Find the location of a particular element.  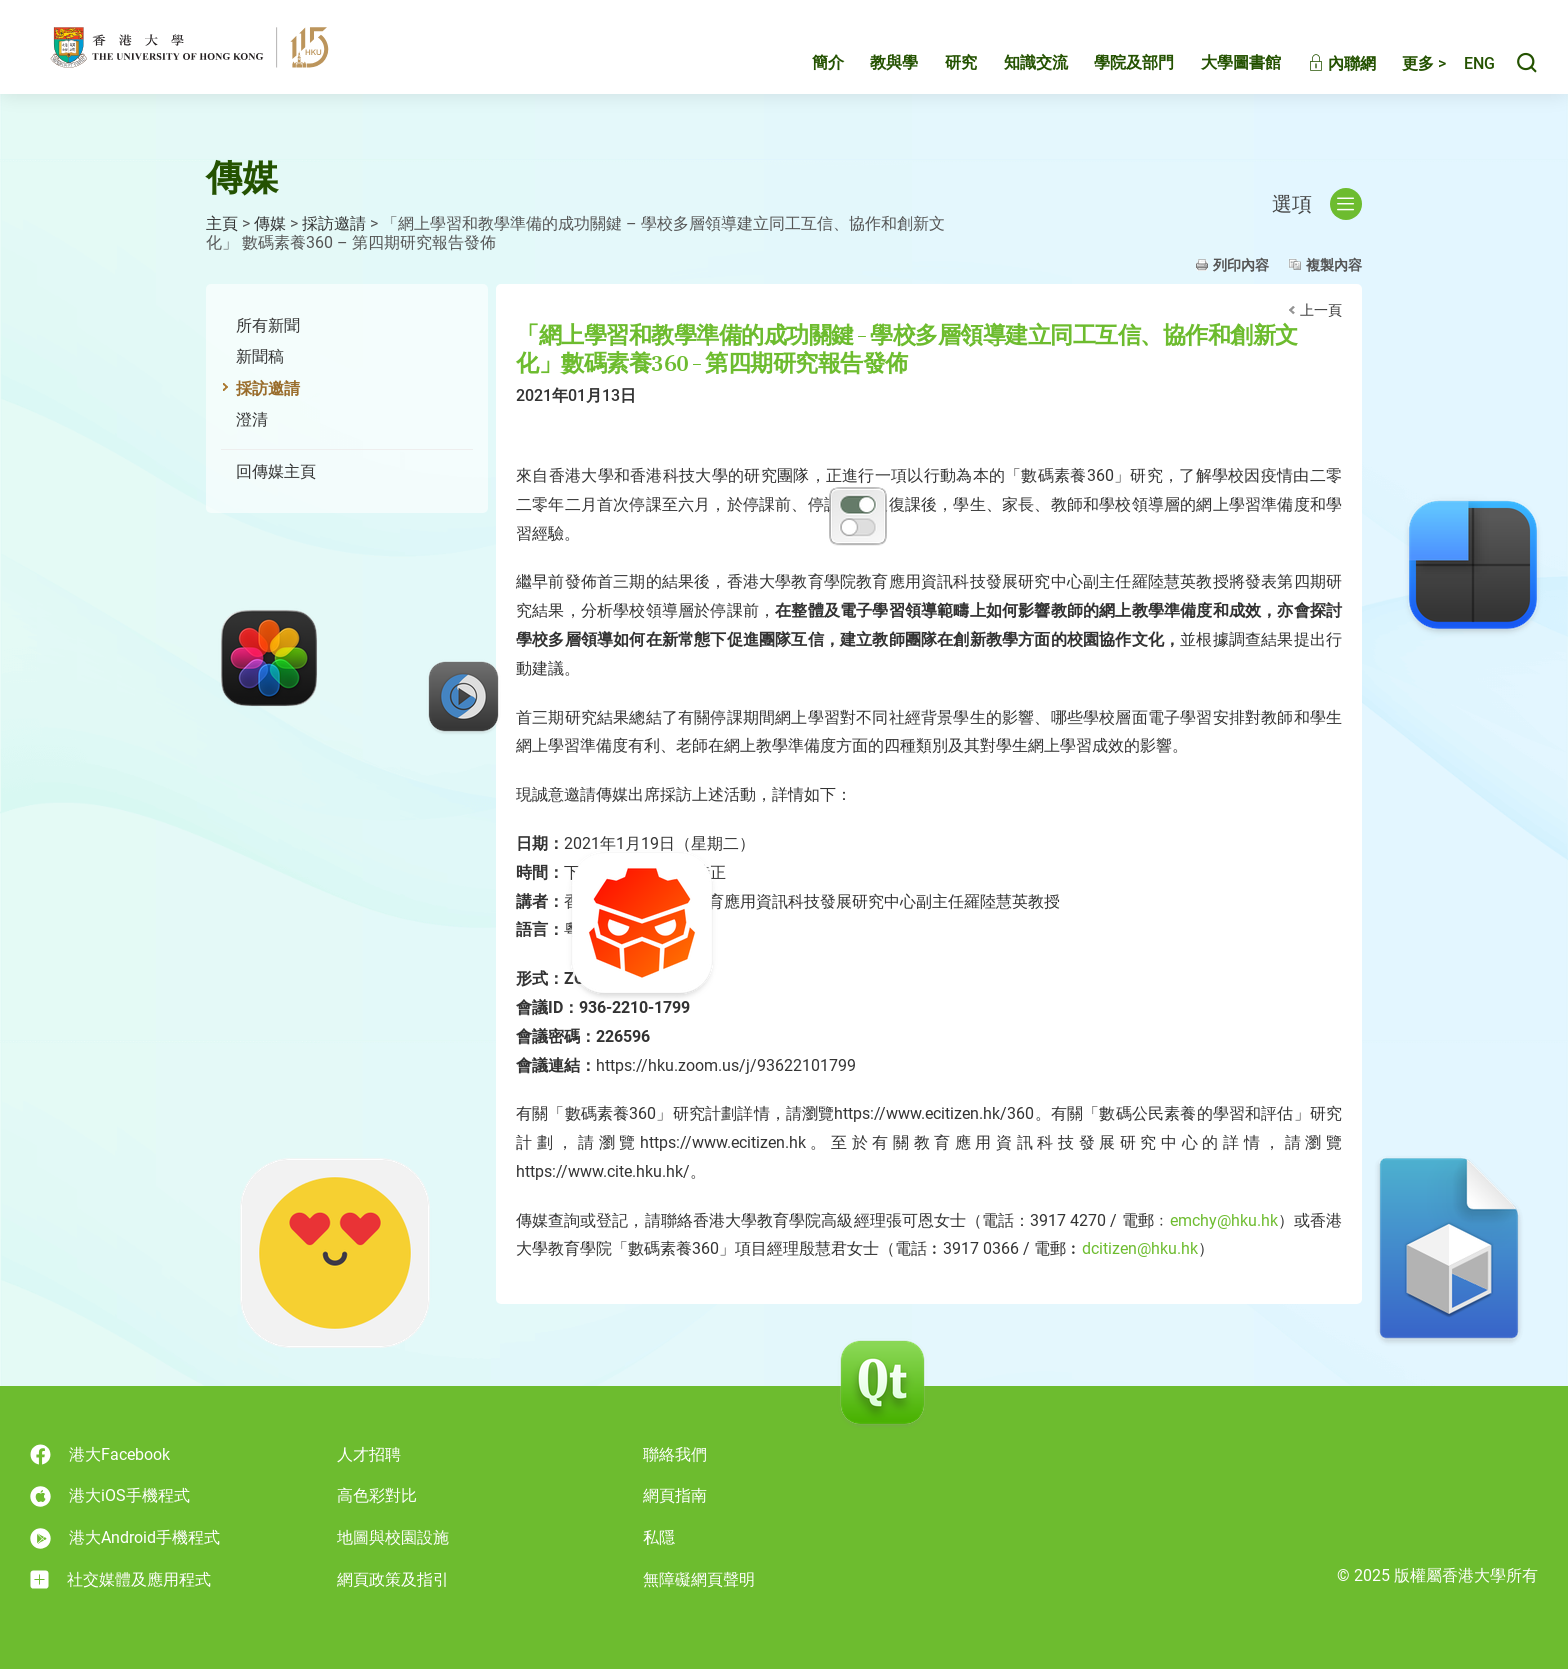

open the photos app is located at coordinates (269, 658).